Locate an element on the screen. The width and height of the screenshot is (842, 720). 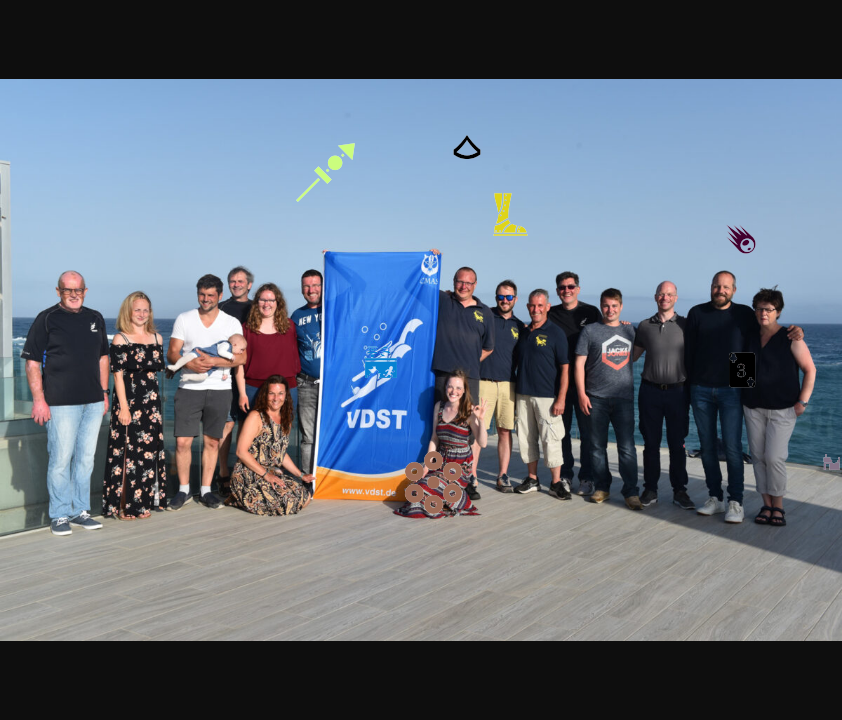
oden food item in a cooking or food-themed game is located at coordinates (325, 172).